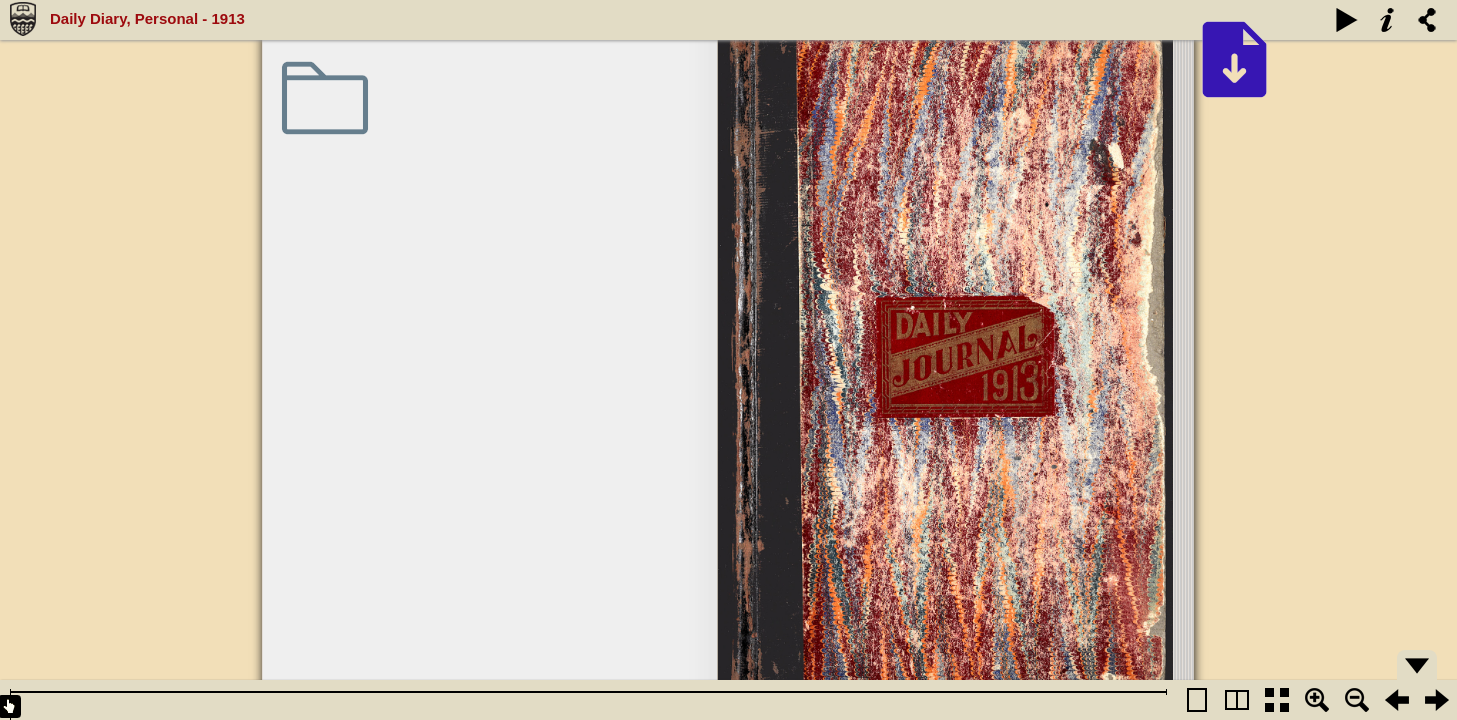 This screenshot has height=720, width=1457. What do you see at coordinates (325, 98) in the screenshot?
I see `open folder to view files` at bounding box center [325, 98].